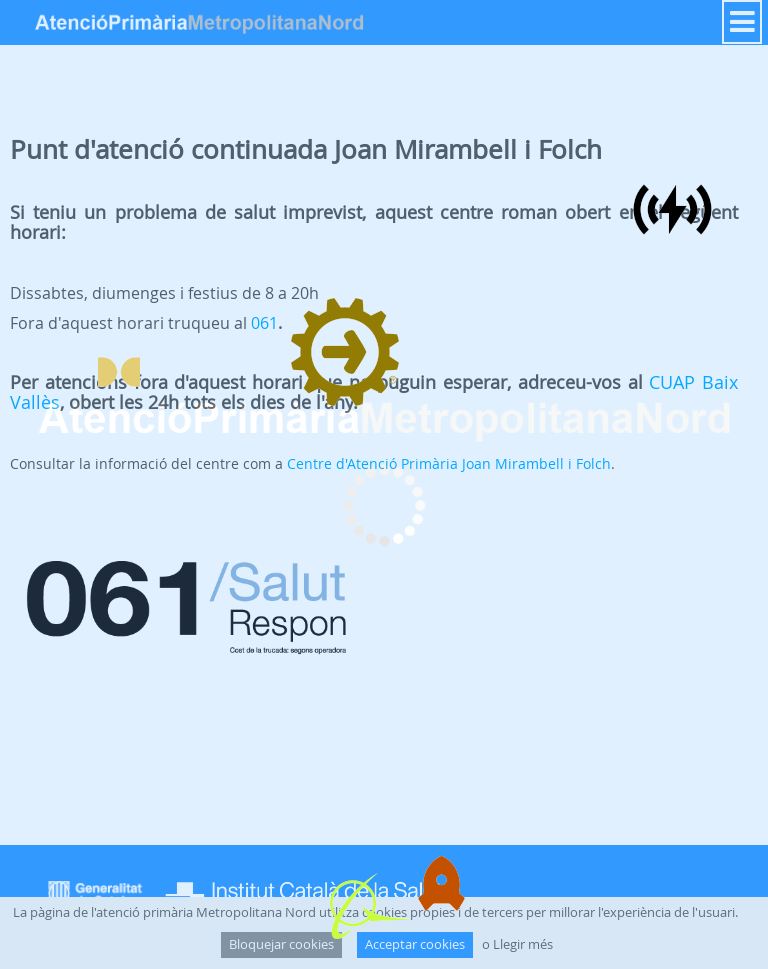 This screenshot has height=969, width=768. What do you see at coordinates (345, 352) in the screenshot?
I see `inductive automation company logo` at bounding box center [345, 352].